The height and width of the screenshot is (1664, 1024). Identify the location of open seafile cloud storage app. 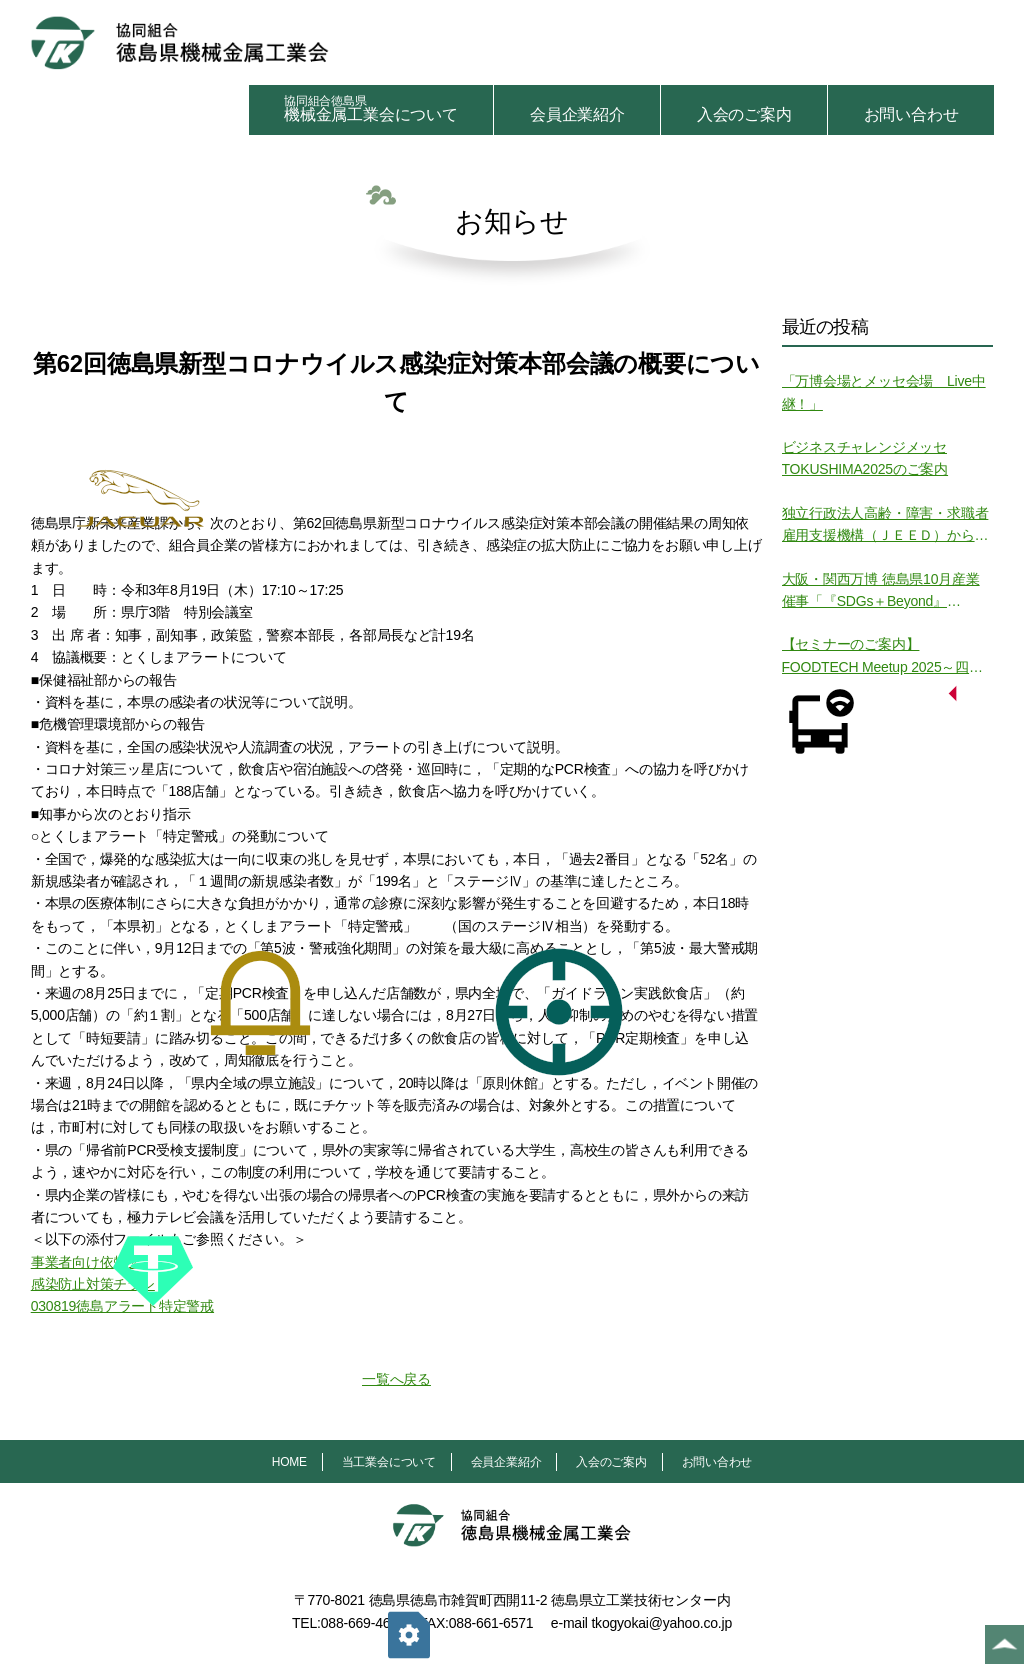
(381, 195).